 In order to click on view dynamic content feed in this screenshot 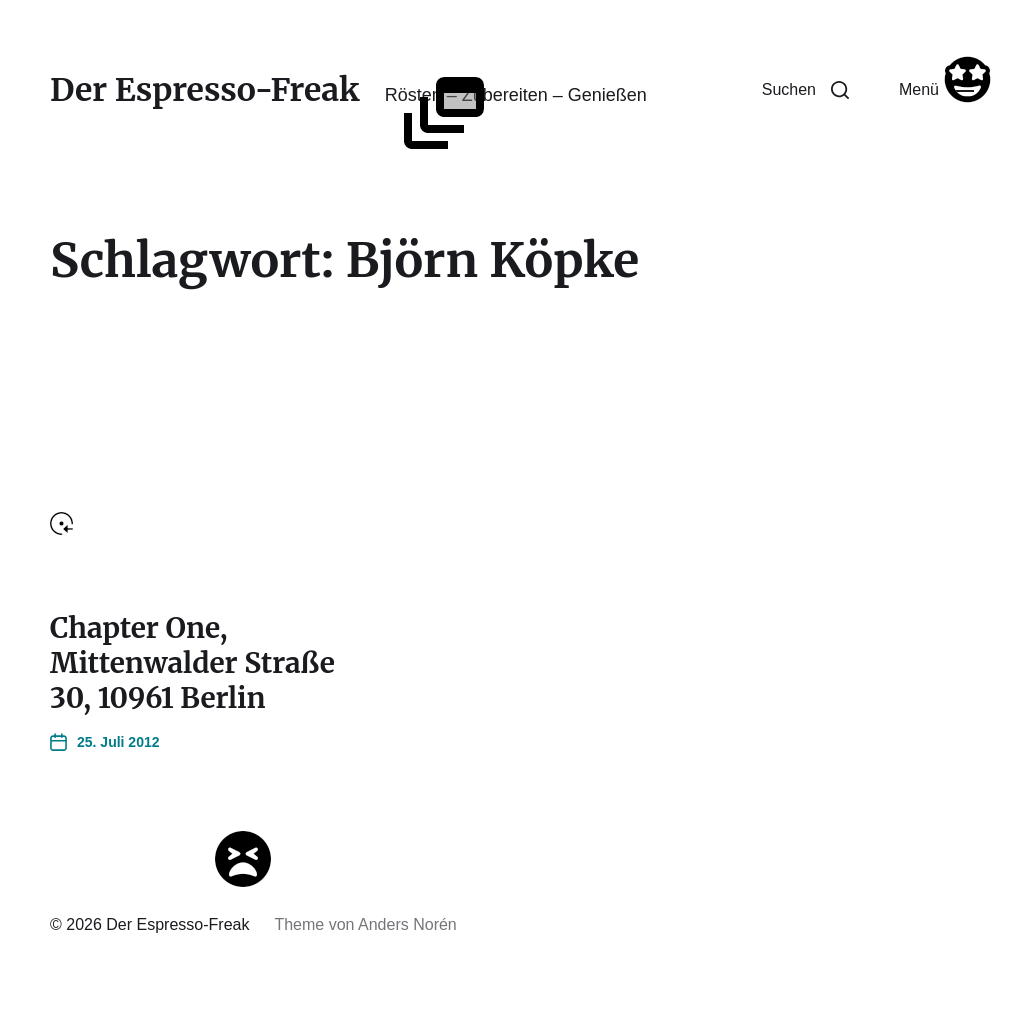, I will do `click(444, 113)`.